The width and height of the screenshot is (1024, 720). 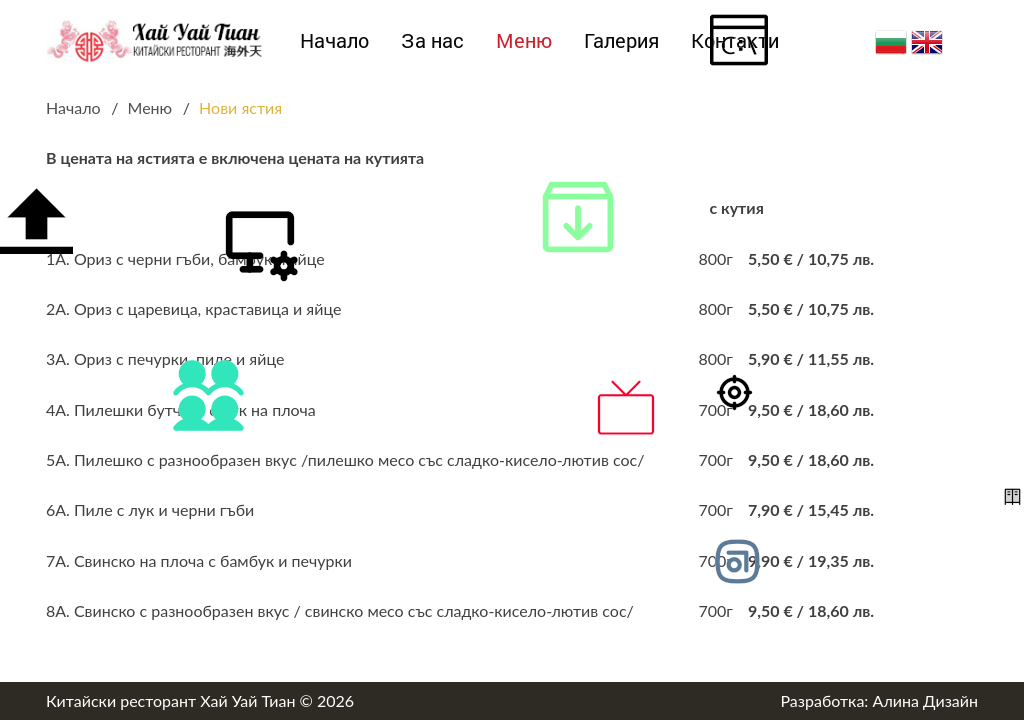 What do you see at coordinates (734, 392) in the screenshot?
I see `center map on current location` at bounding box center [734, 392].